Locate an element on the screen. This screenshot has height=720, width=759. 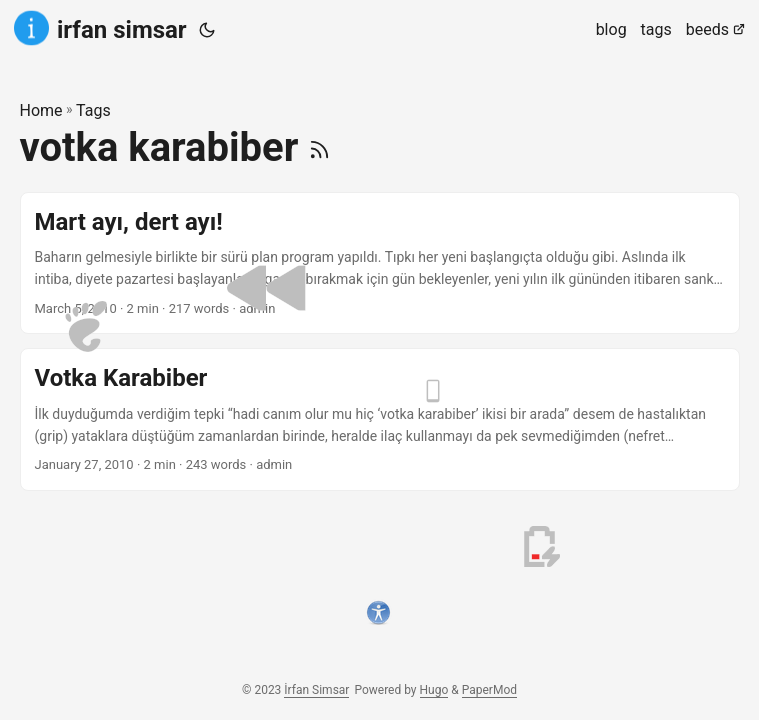
rewind or skip backward in media playback is located at coordinates (266, 288).